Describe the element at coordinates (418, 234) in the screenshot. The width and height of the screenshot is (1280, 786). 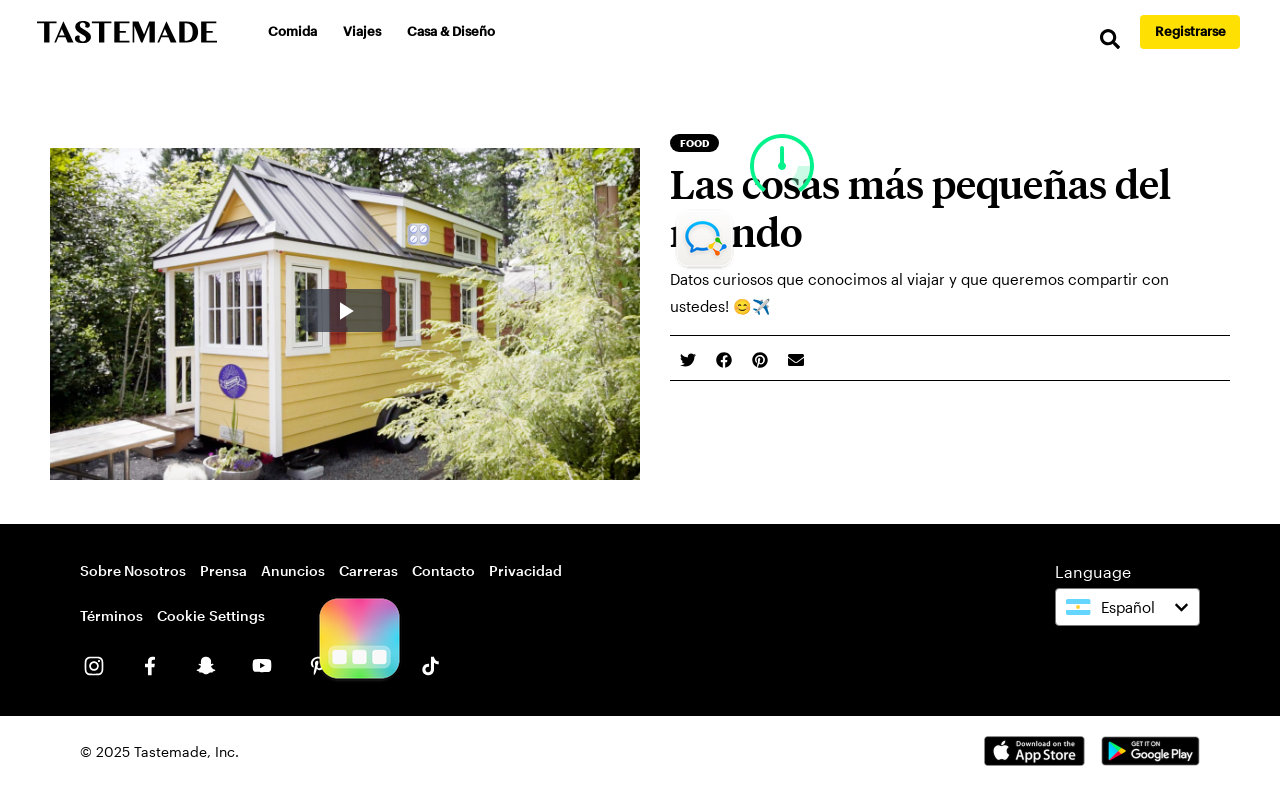
I see `open Dosage medication tracking app` at that location.